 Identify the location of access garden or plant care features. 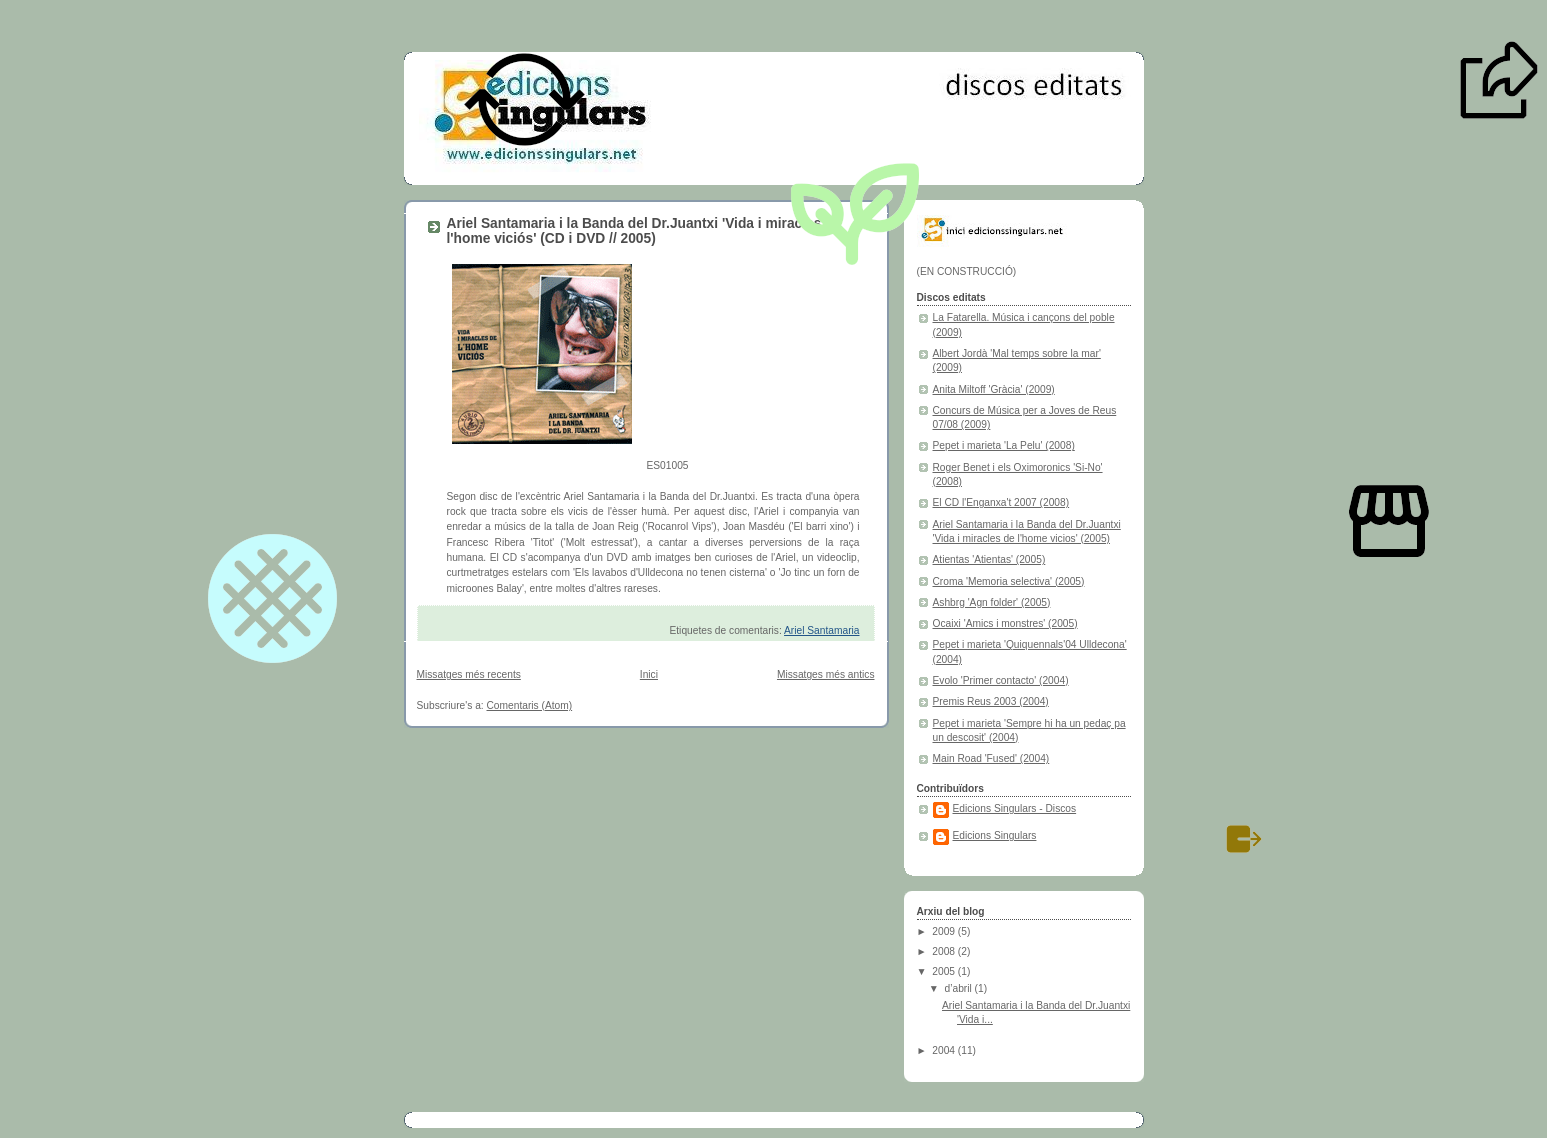
(854, 208).